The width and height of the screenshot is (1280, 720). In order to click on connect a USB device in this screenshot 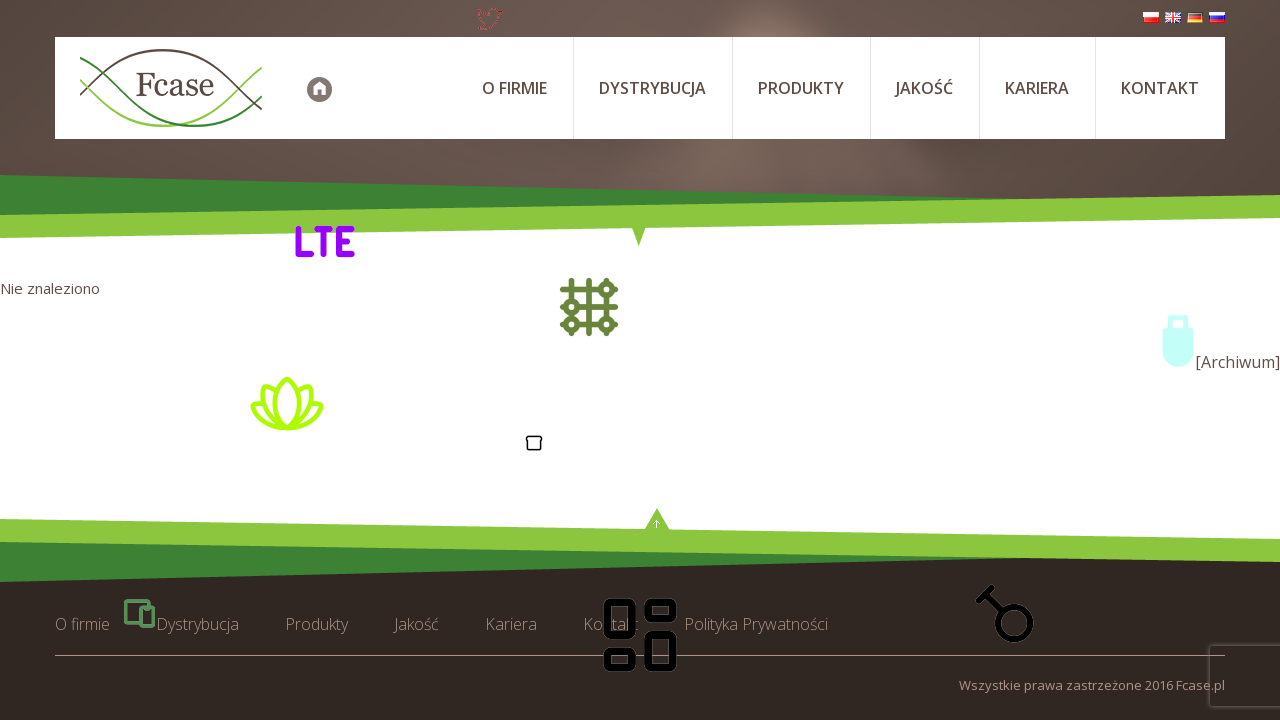, I will do `click(1178, 341)`.